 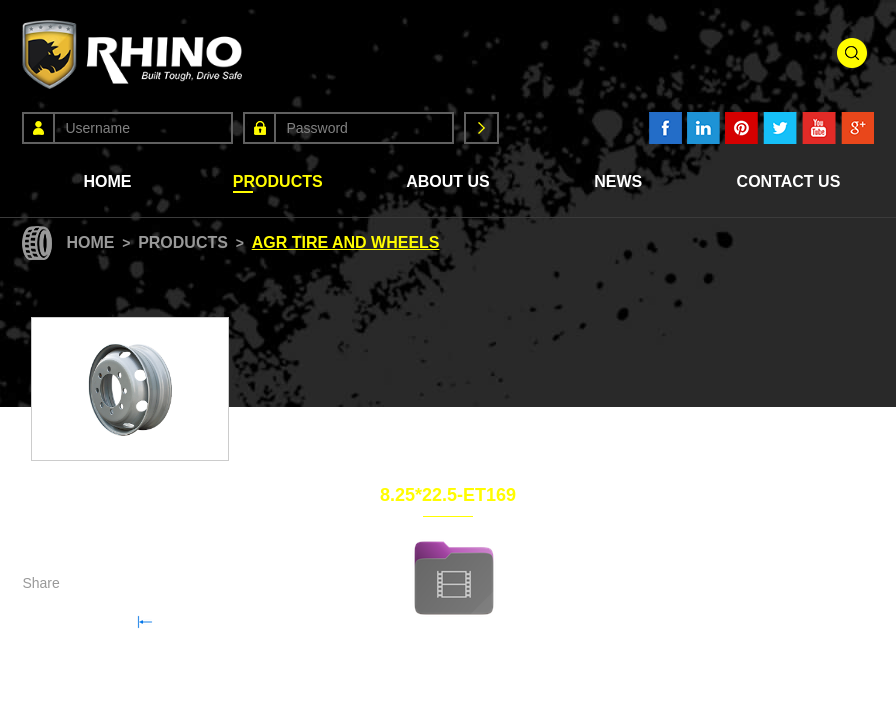 What do you see at coordinates (145, 622) in the screenshot?
I see `go to the first item in a list or sequence` at bounding box center [145, 622].